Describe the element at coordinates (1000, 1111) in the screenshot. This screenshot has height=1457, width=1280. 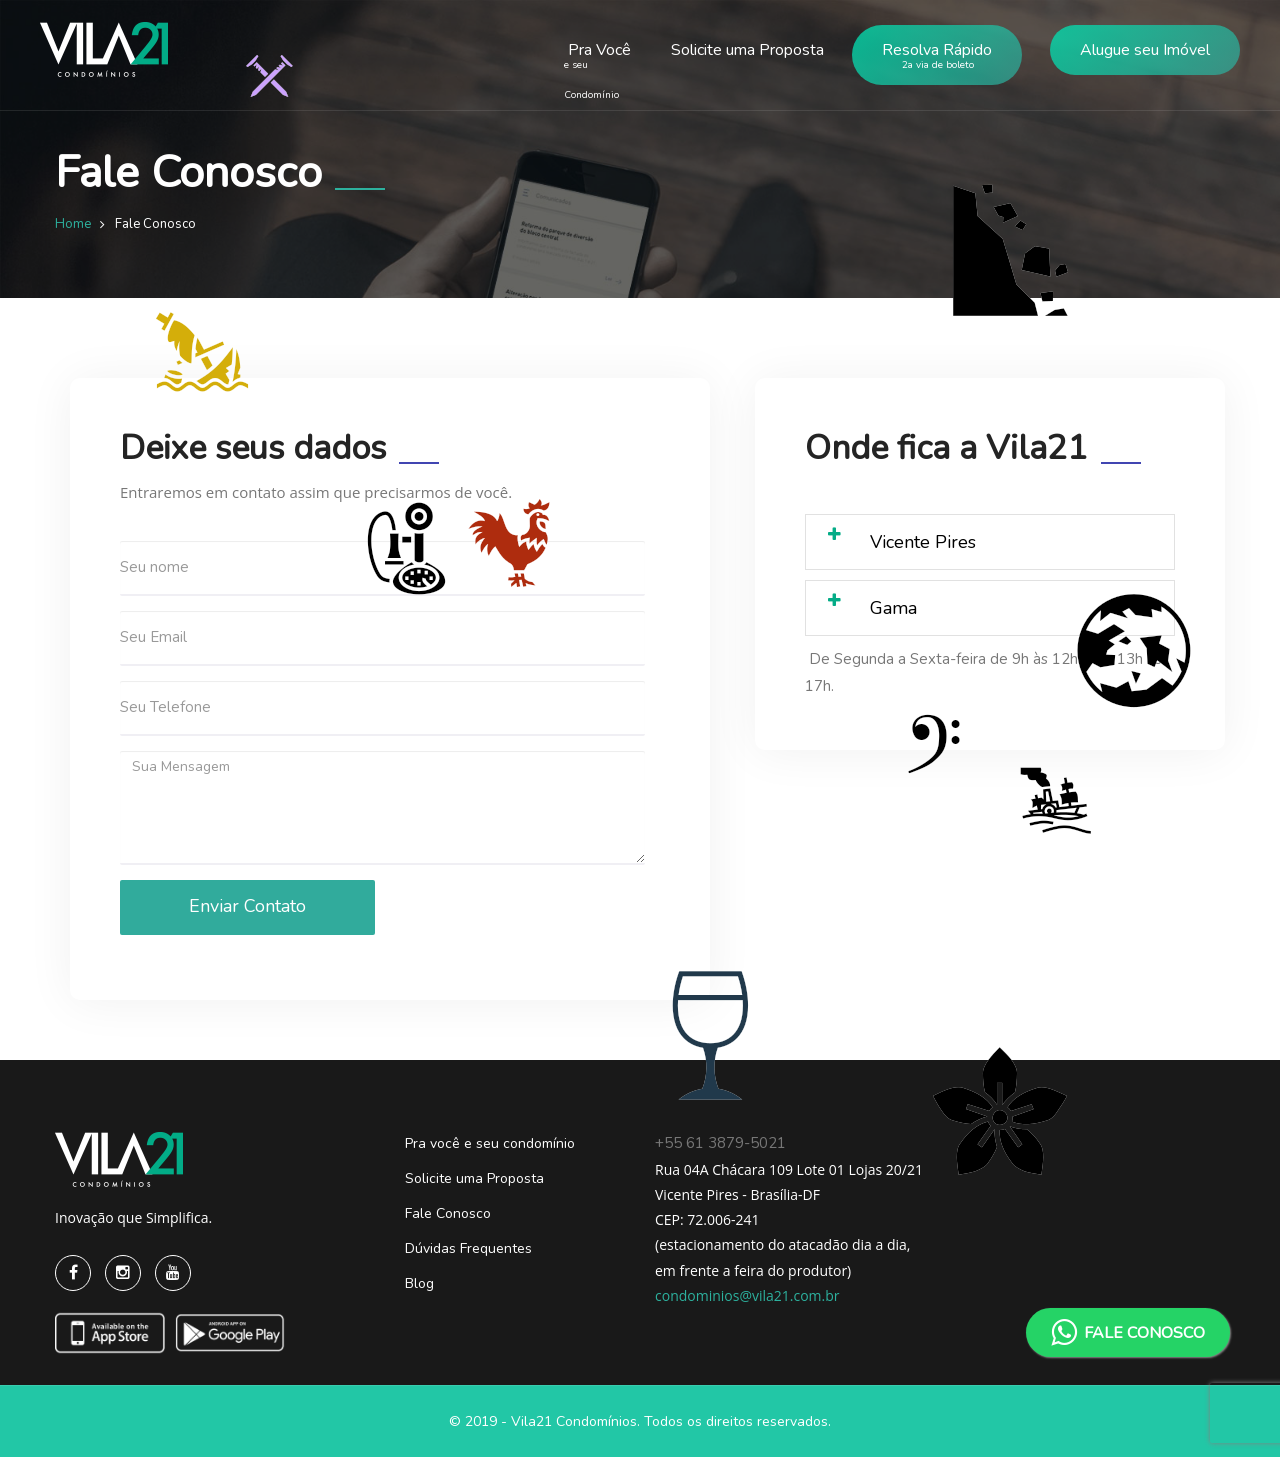
I see `jasmine flower icon for aromatherapy or fragrance settings` at that location.